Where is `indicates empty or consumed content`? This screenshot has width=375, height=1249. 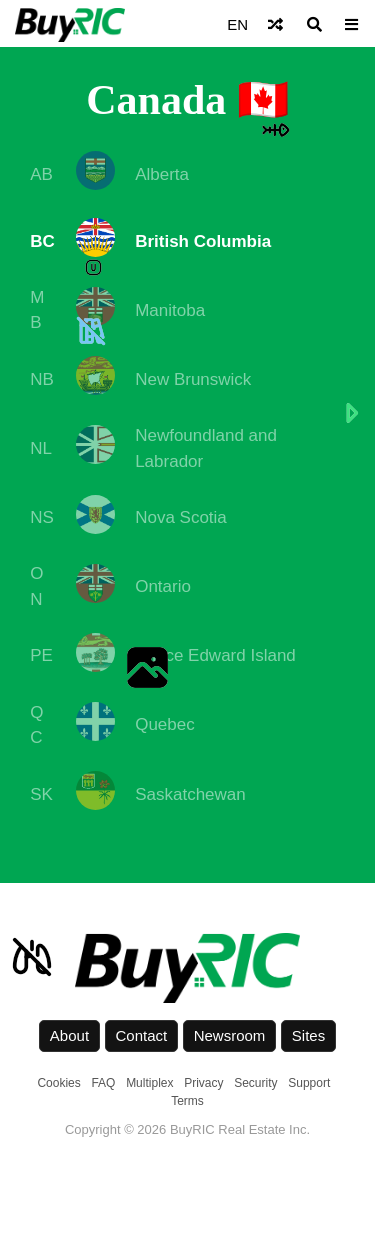
indicates empty or consumed content is located at coordinates (276, 130).